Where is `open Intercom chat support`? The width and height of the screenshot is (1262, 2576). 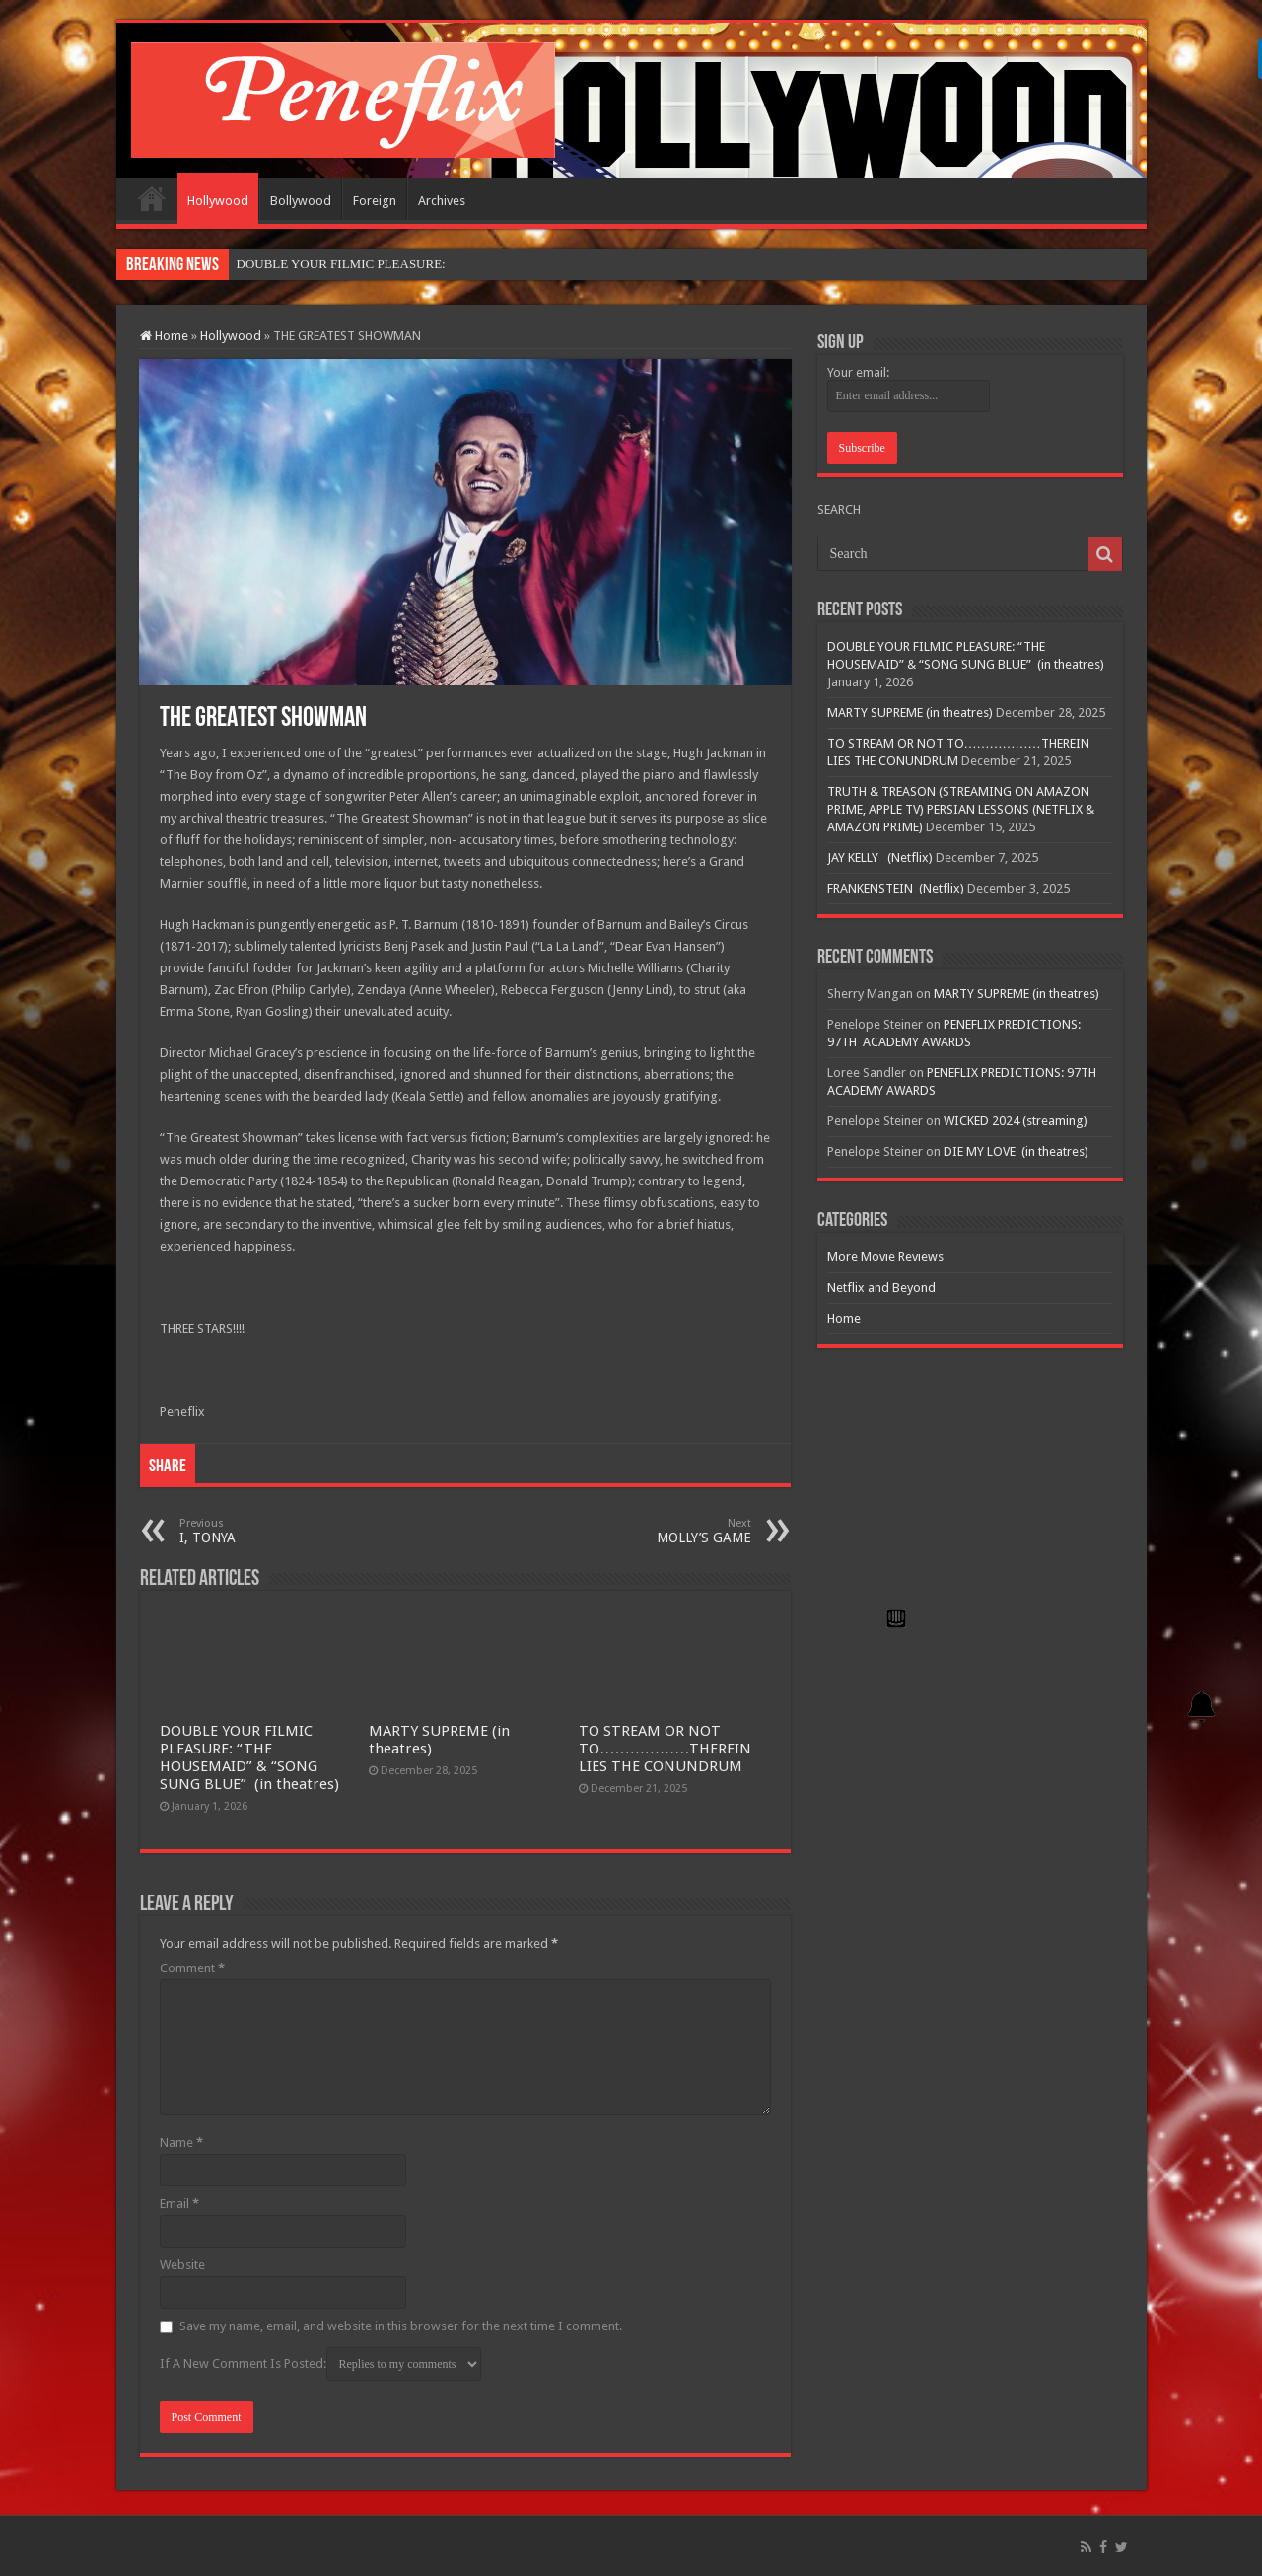
open Intercom chat support is located at coordinates (896, 1618).